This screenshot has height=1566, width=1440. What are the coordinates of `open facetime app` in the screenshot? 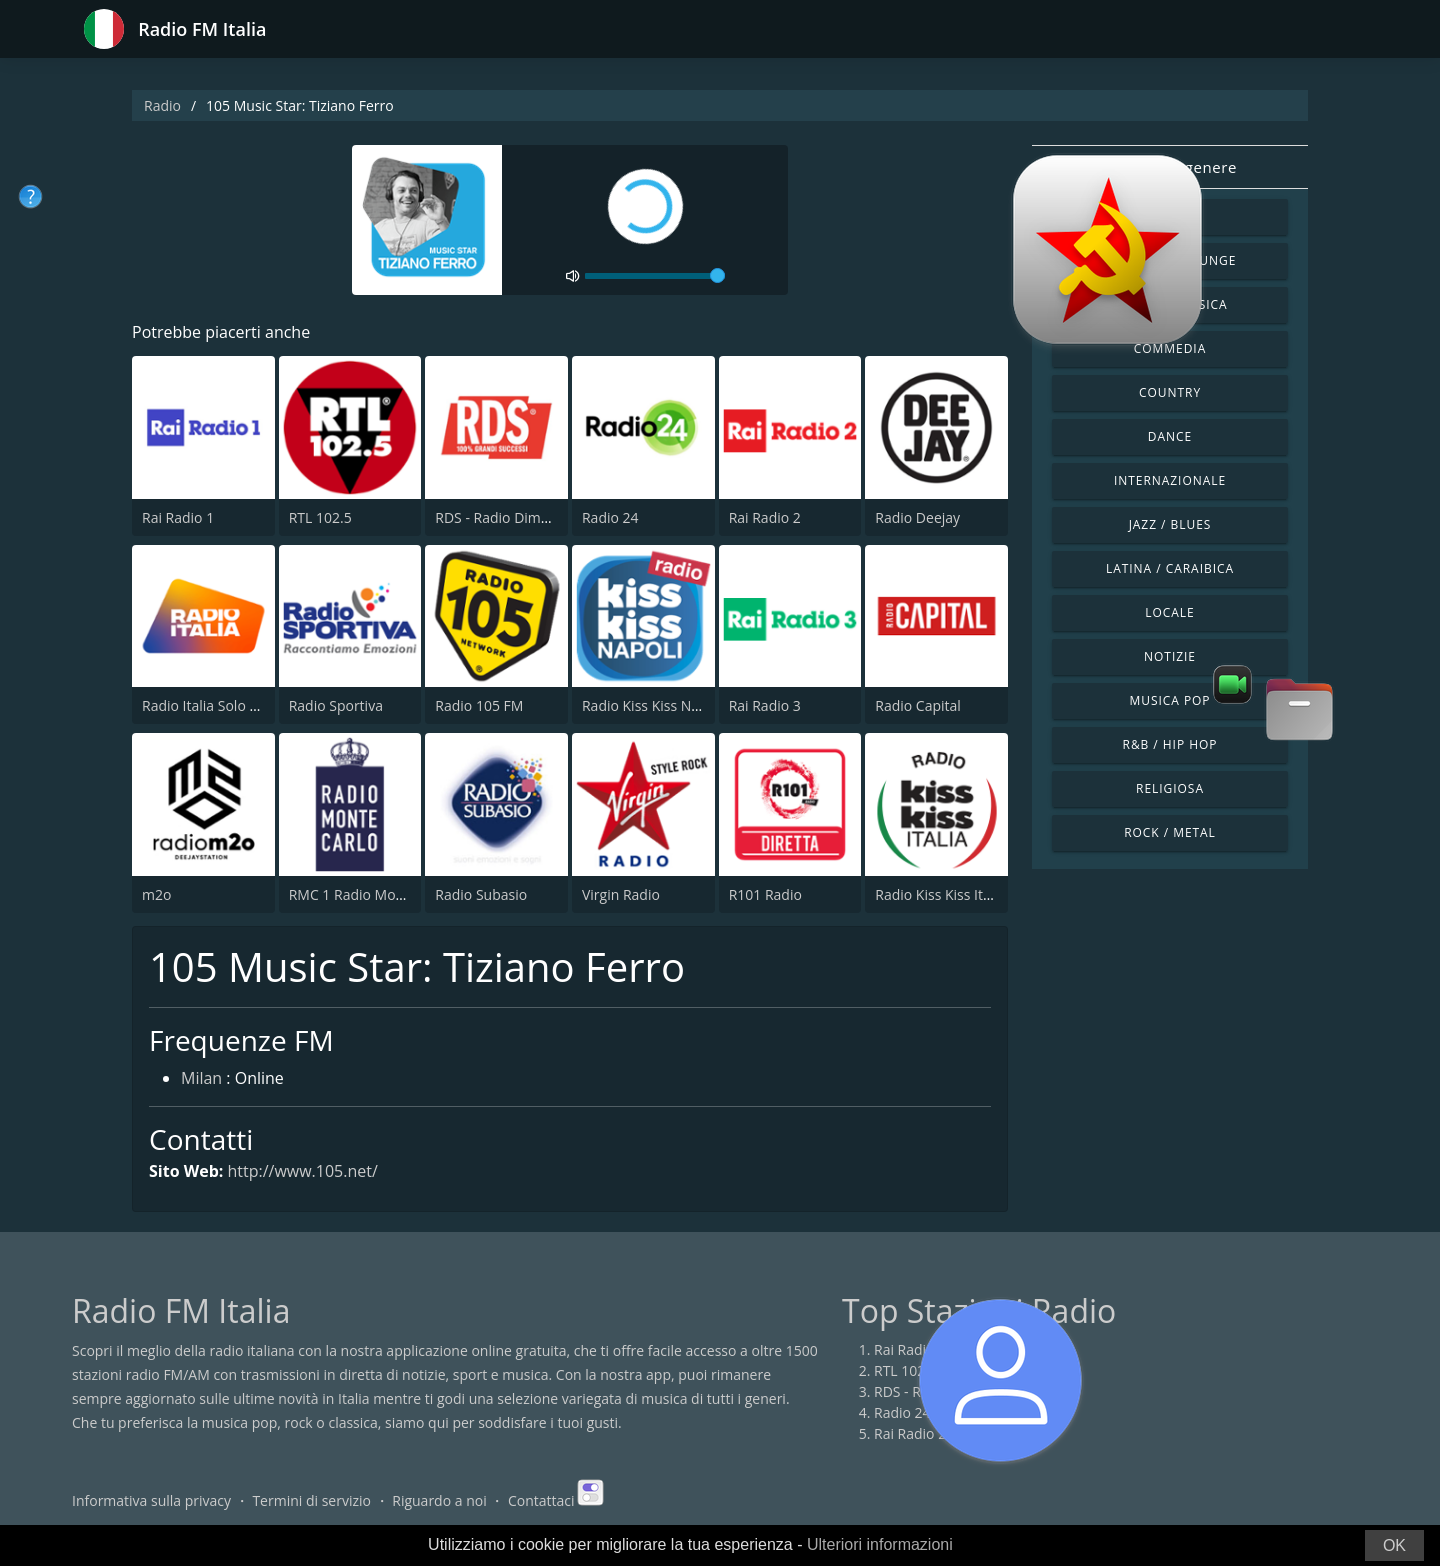 It's located at (1232, 684).